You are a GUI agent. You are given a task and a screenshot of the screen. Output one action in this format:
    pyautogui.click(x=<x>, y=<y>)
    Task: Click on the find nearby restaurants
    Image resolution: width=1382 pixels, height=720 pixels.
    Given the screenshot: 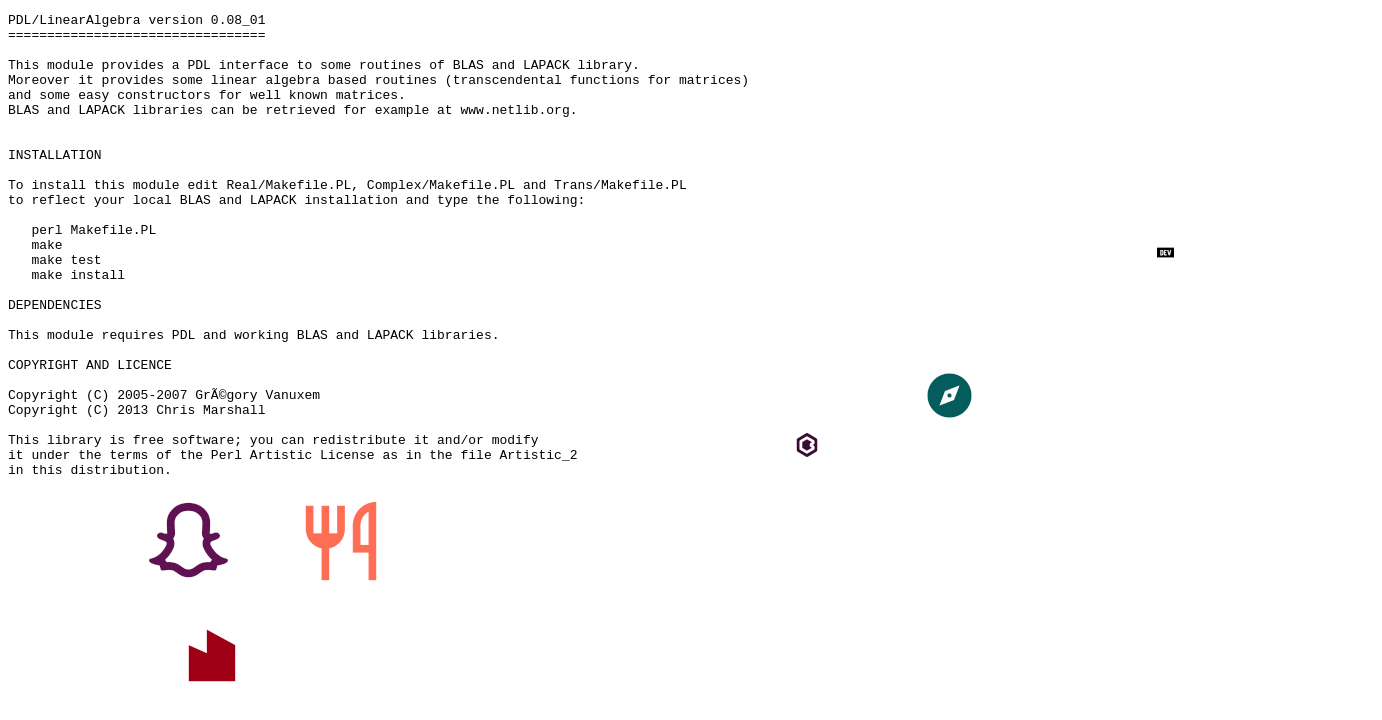 What is the action you would take?
    pyautogui.click(x=341, y=541)
    